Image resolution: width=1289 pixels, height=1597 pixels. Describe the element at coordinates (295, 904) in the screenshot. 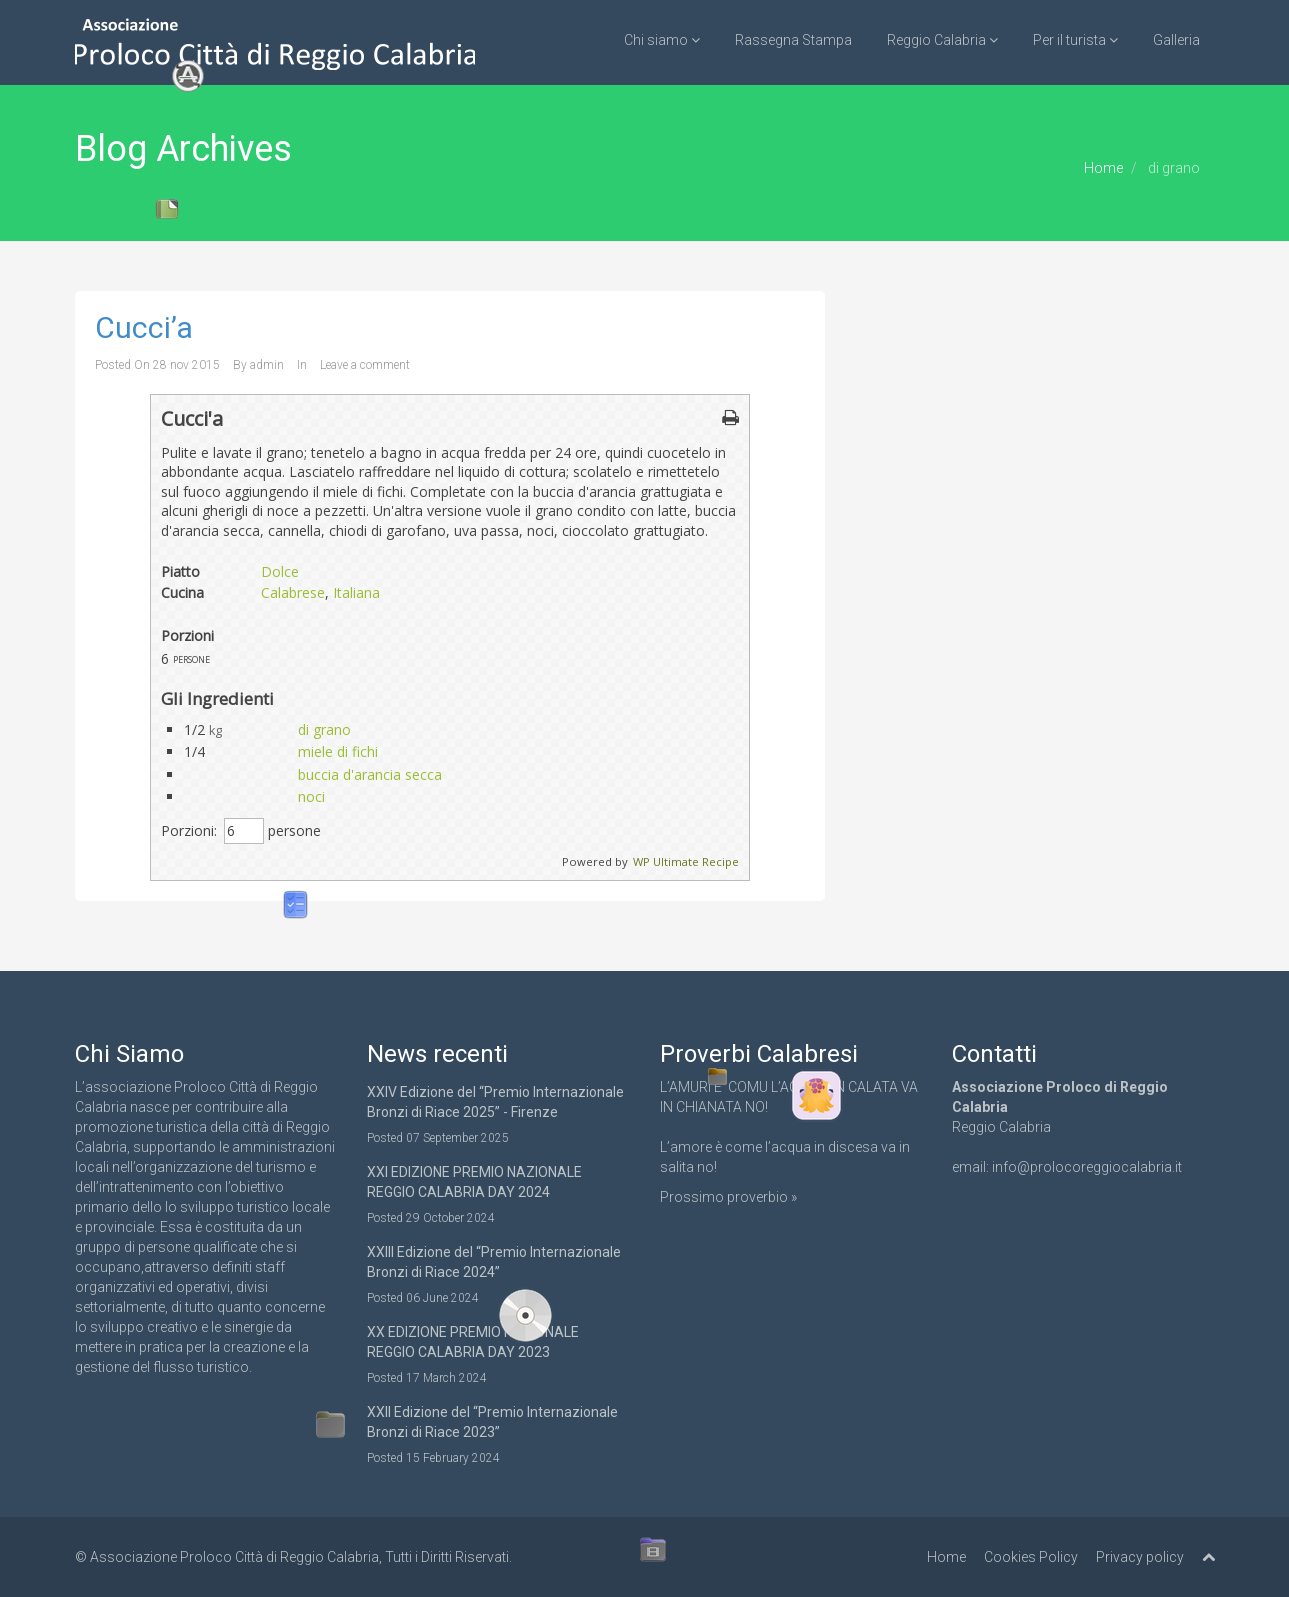

I see `open your bookmarks or saved items app` at that location.